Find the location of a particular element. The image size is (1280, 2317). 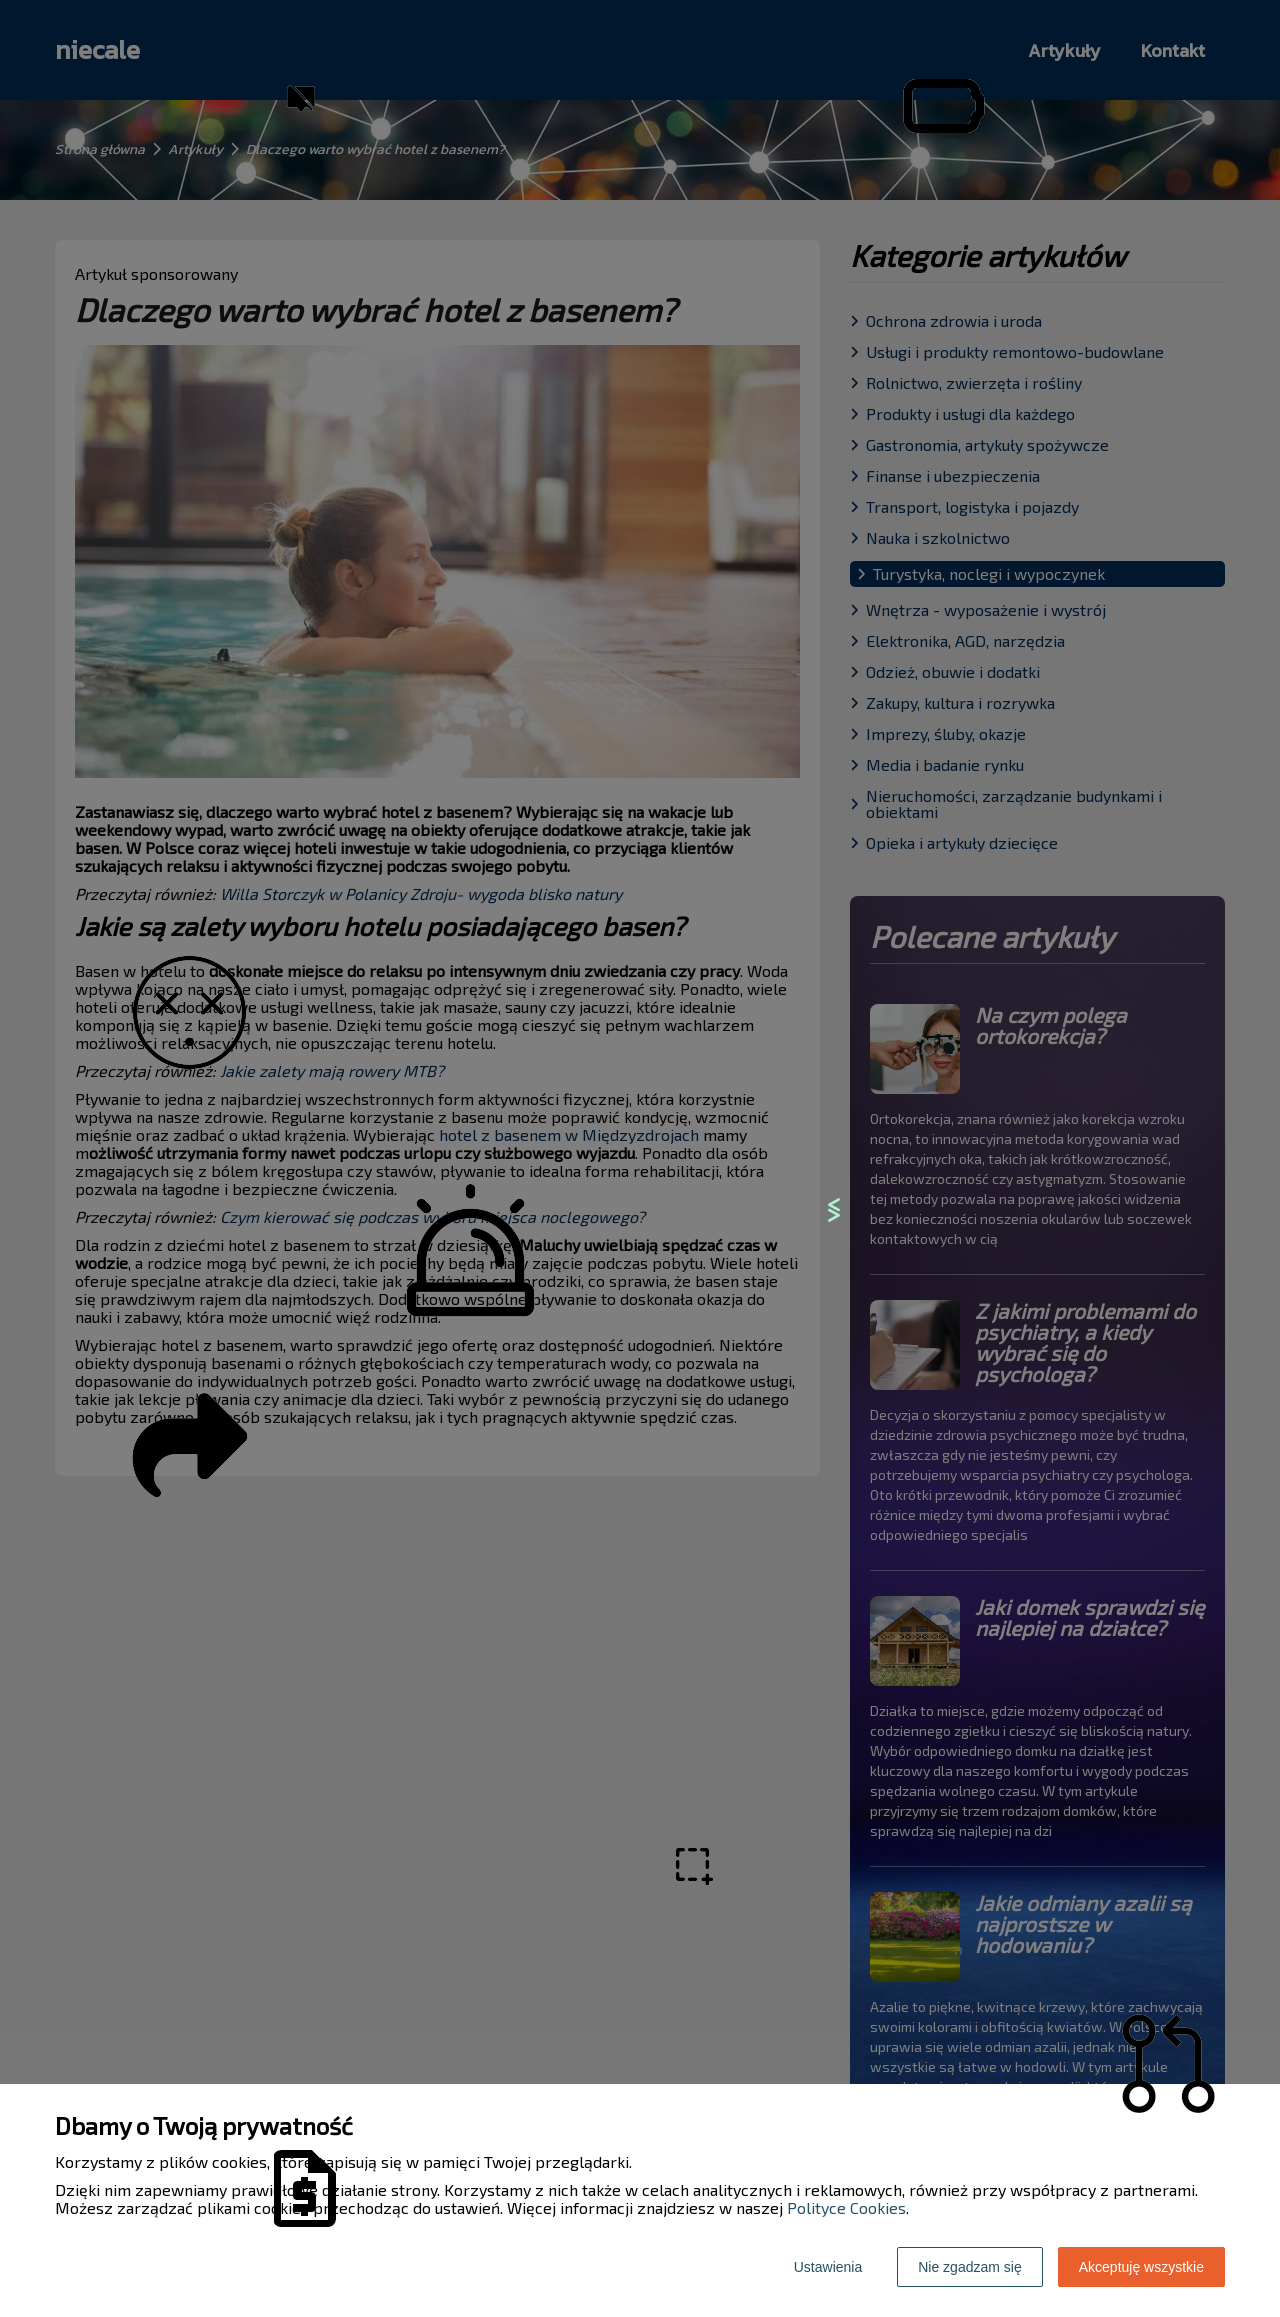

create a new pull request is located at coordinates (1168, 2060).